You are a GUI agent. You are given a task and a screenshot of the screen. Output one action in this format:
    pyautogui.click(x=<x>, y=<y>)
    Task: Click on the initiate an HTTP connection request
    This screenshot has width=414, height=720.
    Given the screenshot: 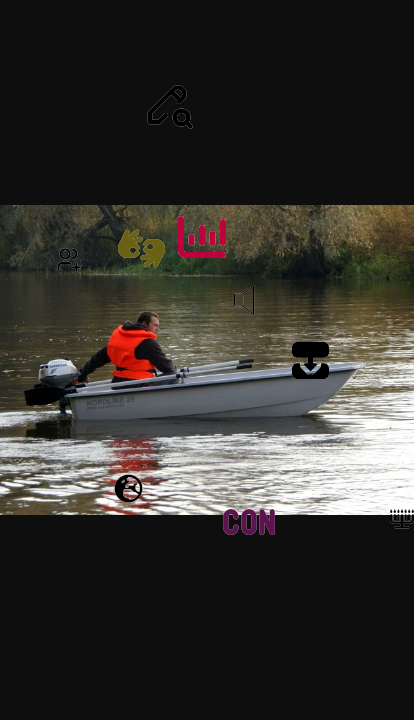 What is the action you would take?
    pyautogui.click(x=249, y=522)
    